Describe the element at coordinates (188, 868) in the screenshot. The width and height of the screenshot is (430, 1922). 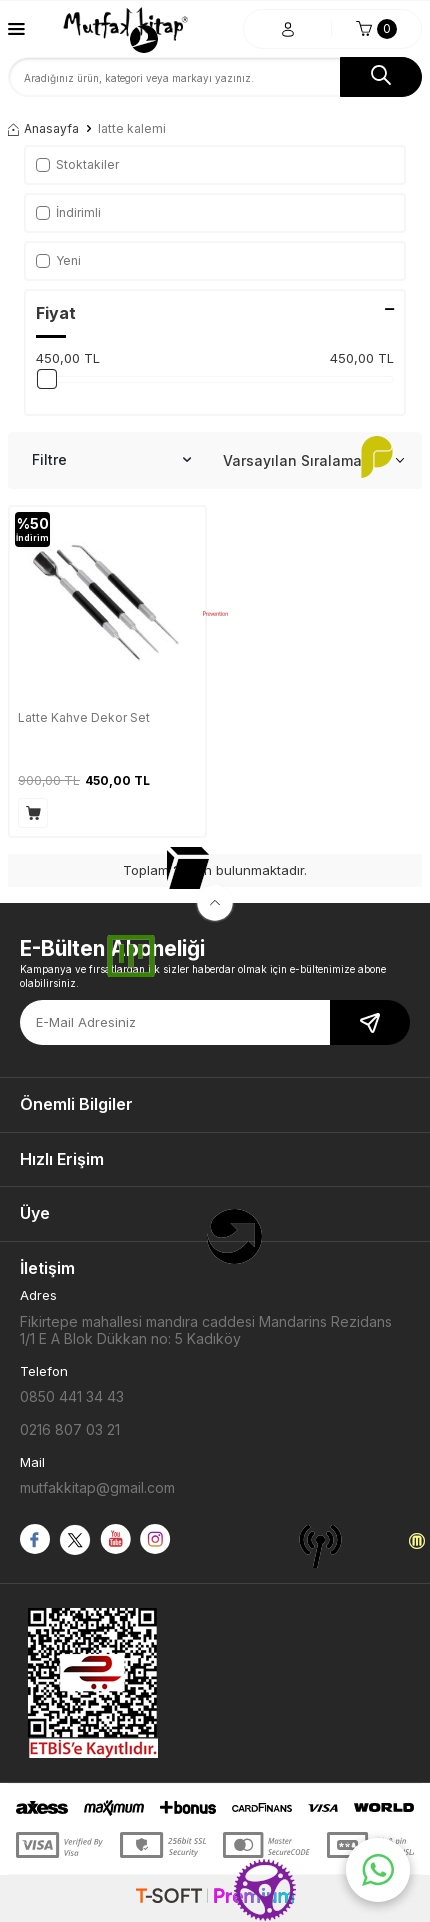
I see `open tuta secure email app` at that location.